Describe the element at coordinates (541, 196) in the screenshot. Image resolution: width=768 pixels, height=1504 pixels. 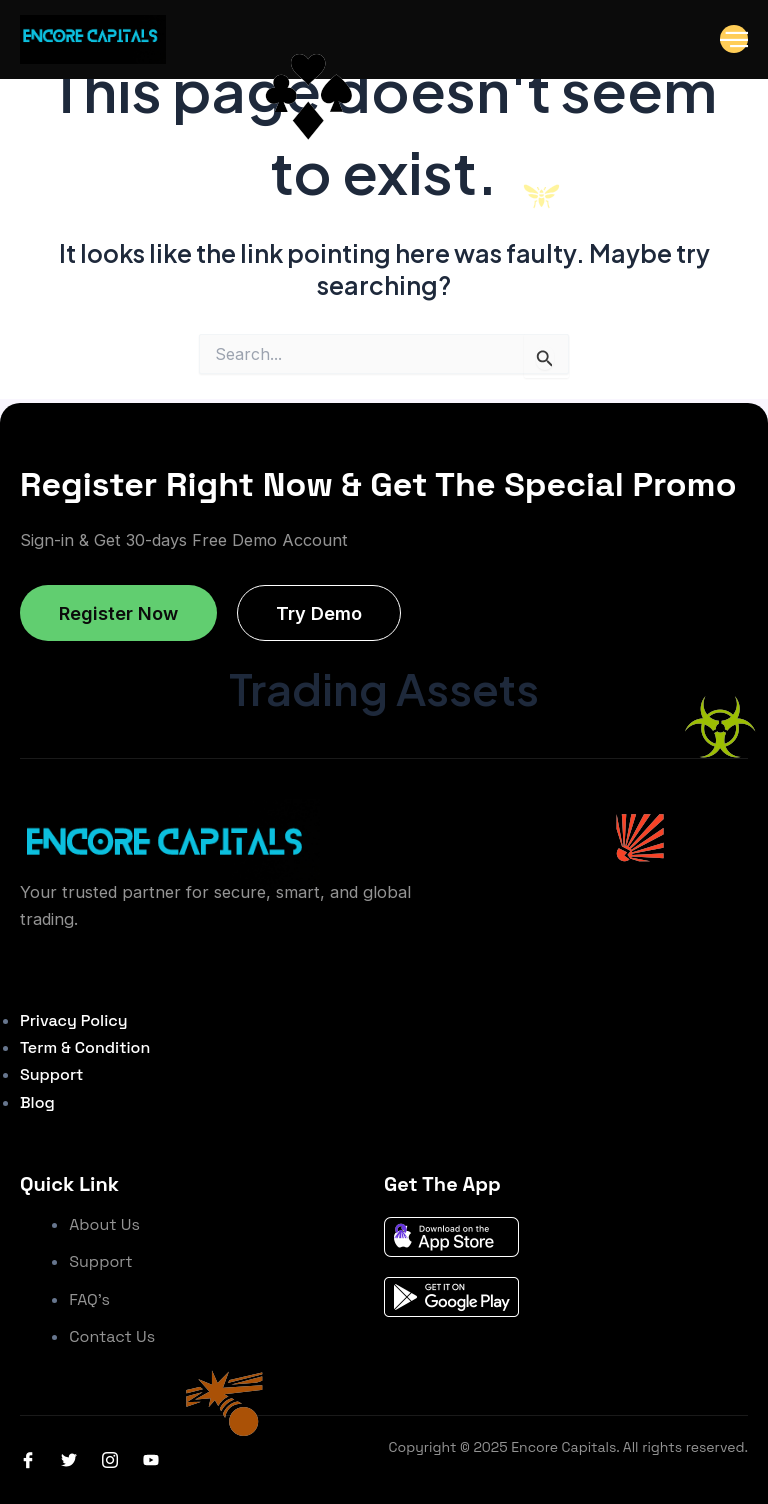
I see `cicada or insect-themed game element` at that location.